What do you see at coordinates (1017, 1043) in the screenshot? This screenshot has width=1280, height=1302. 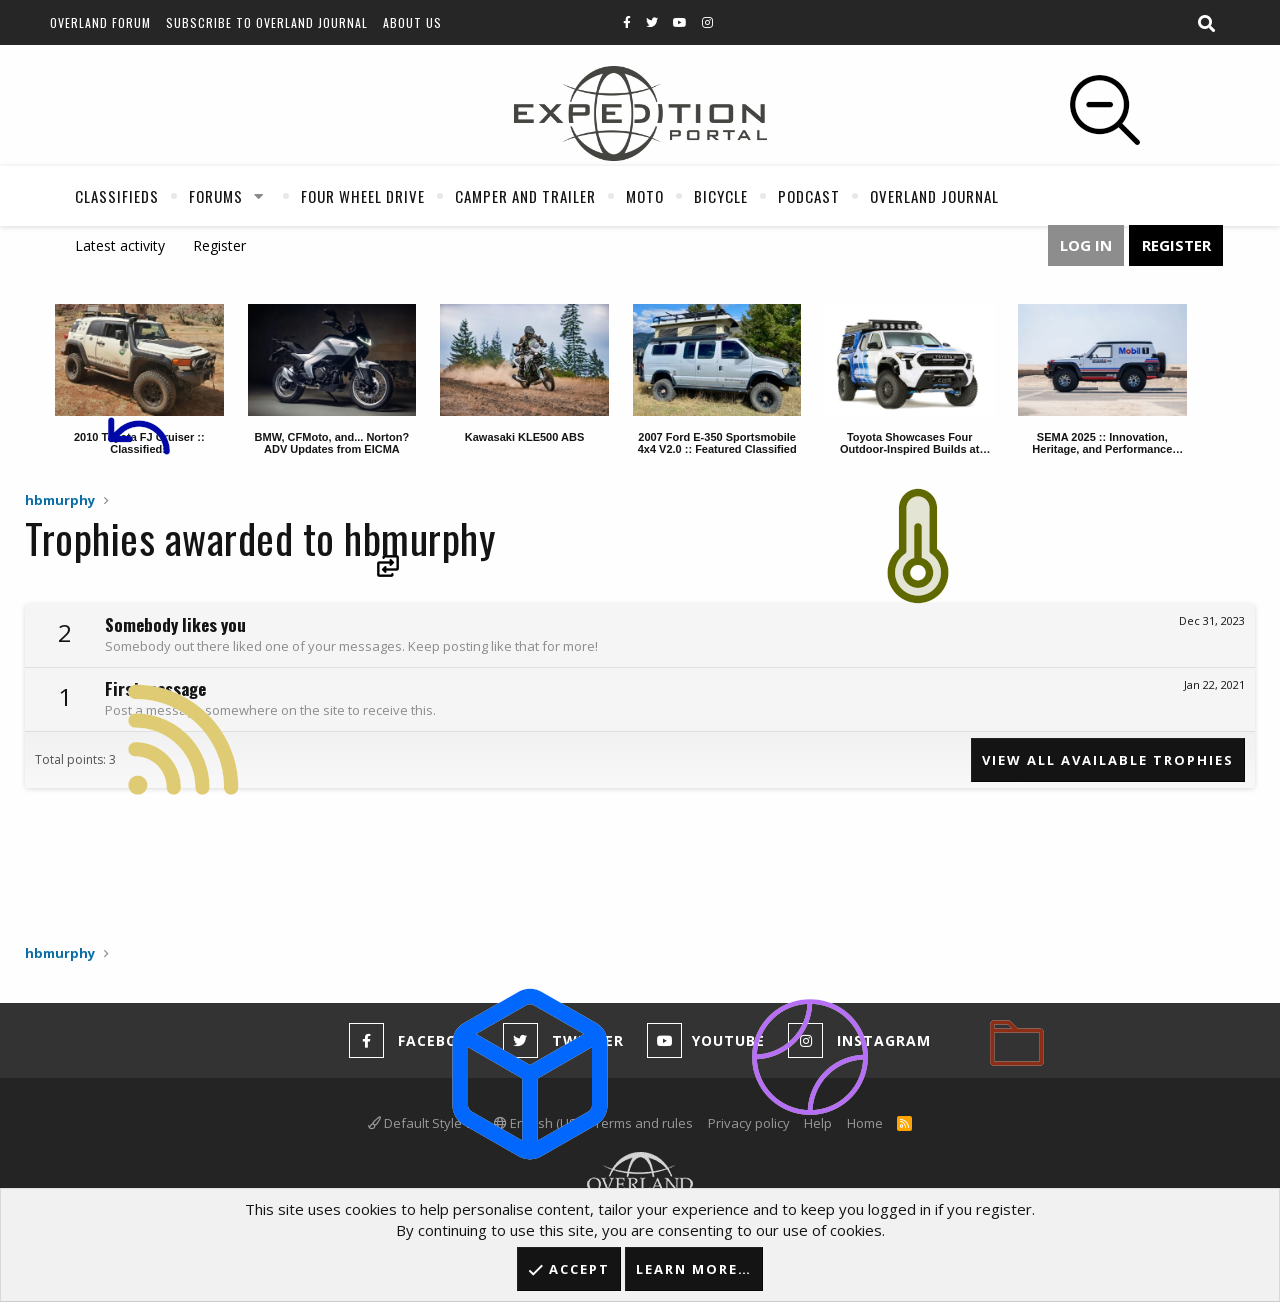 I see `open folder to view files` at bounding box center [1017, 1043].